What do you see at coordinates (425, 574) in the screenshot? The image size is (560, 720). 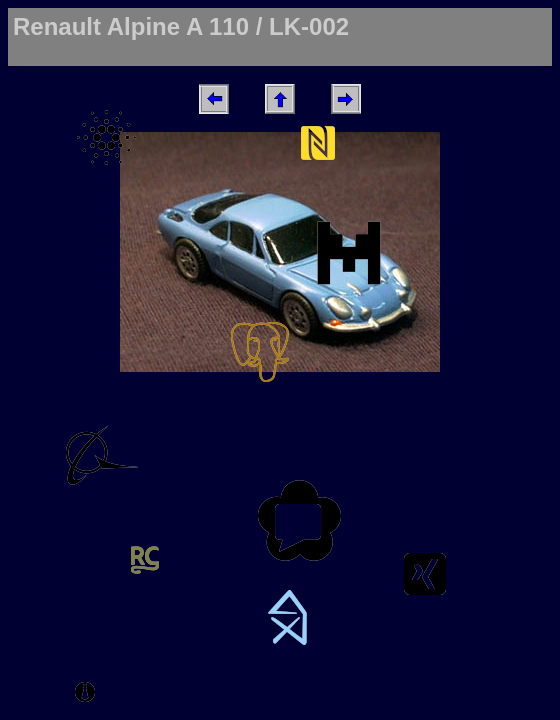 I see `open XING professional network app` at bounding box center [425, 574].